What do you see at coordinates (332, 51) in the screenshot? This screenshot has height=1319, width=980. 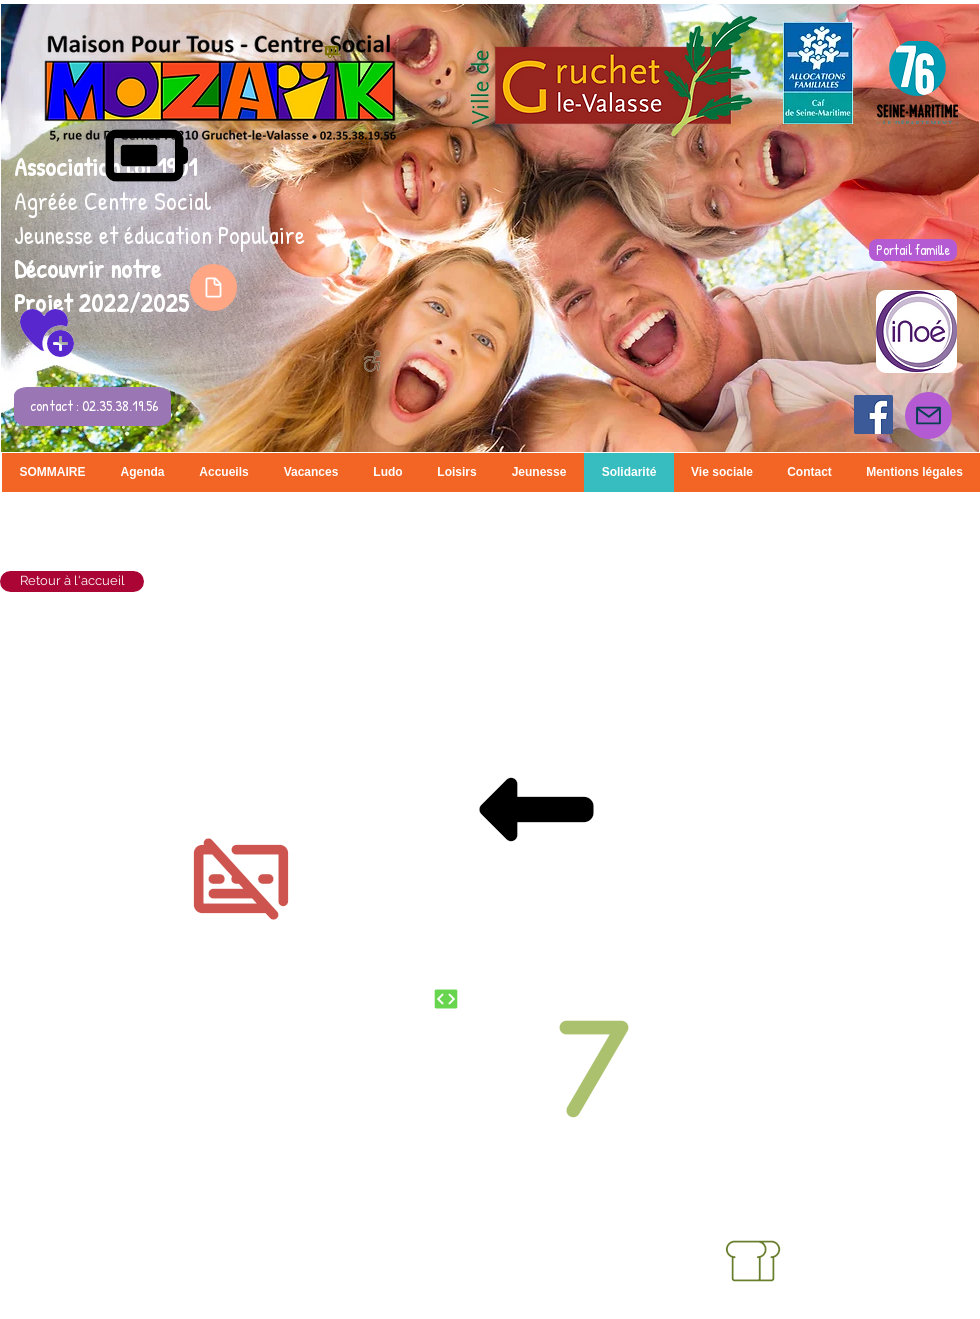 I see `view trailer or towing equipment options` at bounding box center [332, 51].